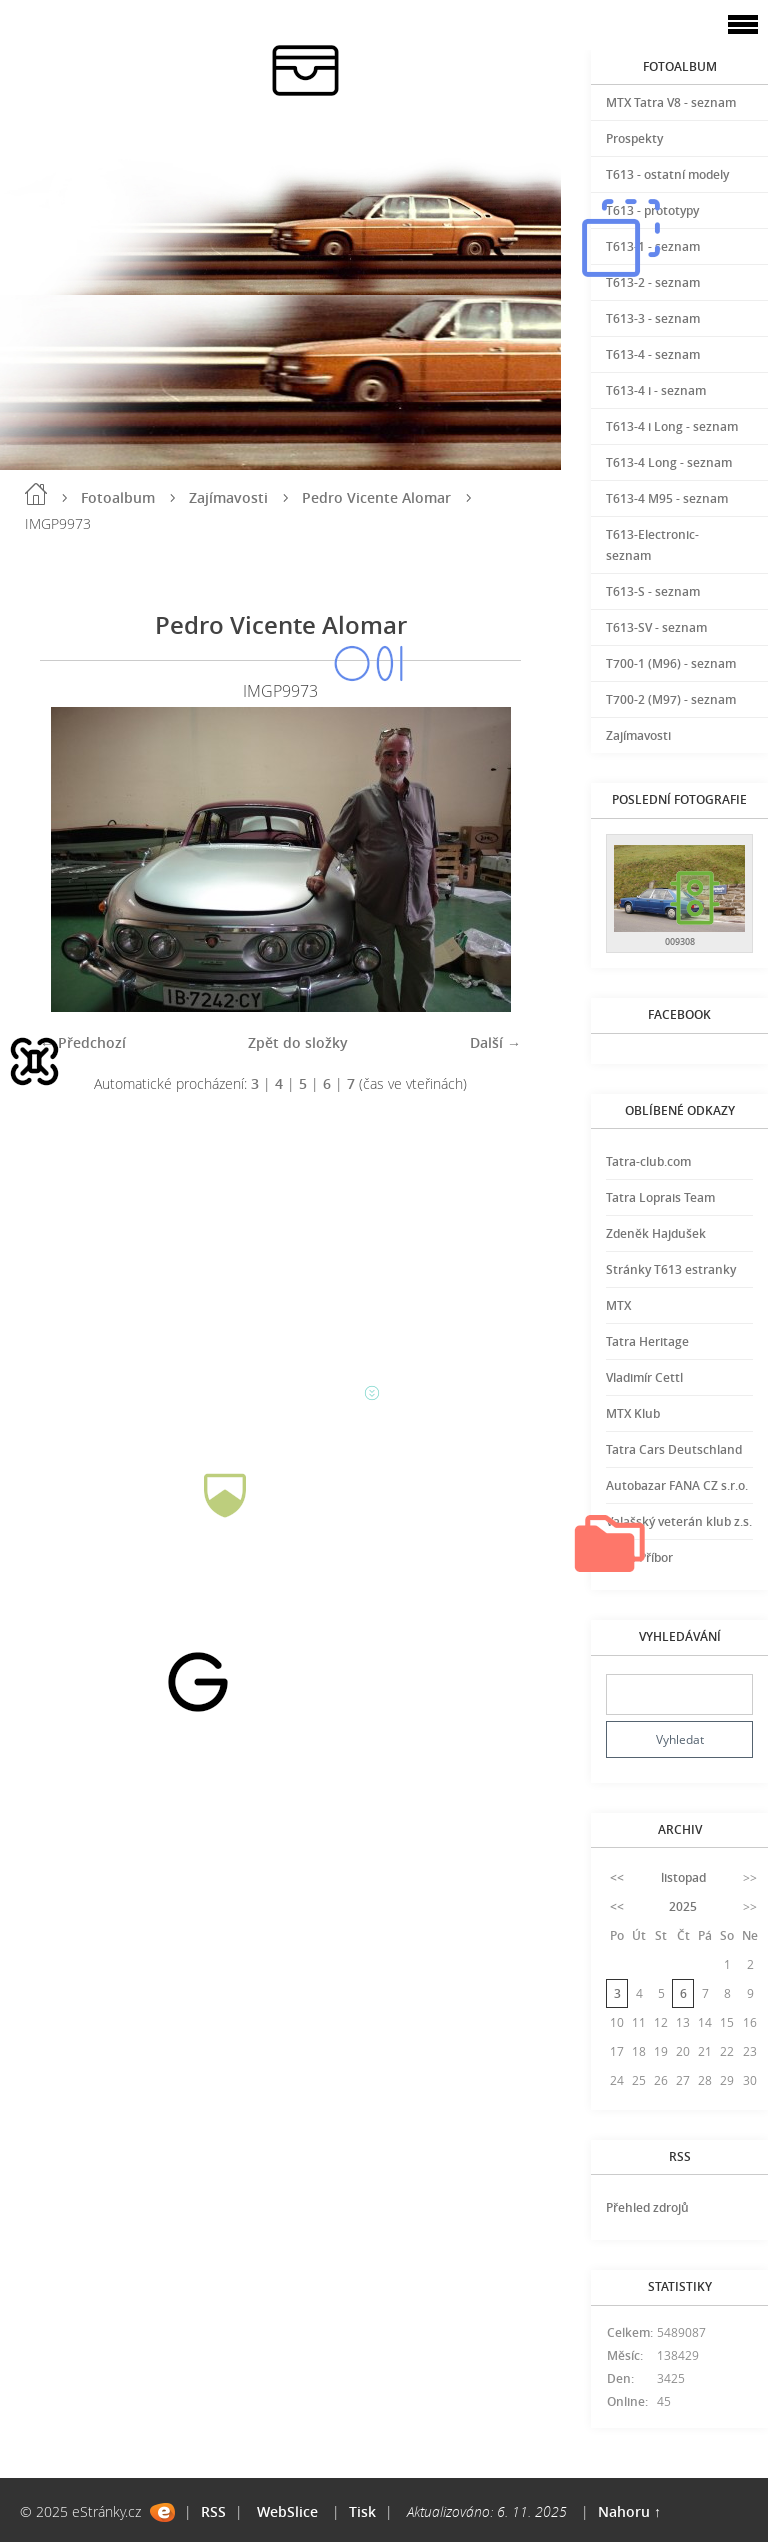  Describe the element at coordinates (225, 1493) in the screenshot. I see `access security or protection settings` at that location.